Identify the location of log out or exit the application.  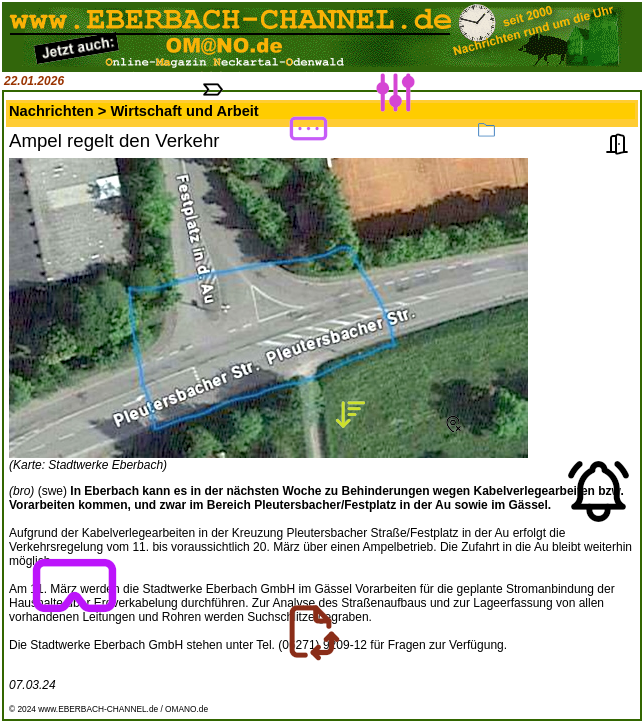
(617, 144).